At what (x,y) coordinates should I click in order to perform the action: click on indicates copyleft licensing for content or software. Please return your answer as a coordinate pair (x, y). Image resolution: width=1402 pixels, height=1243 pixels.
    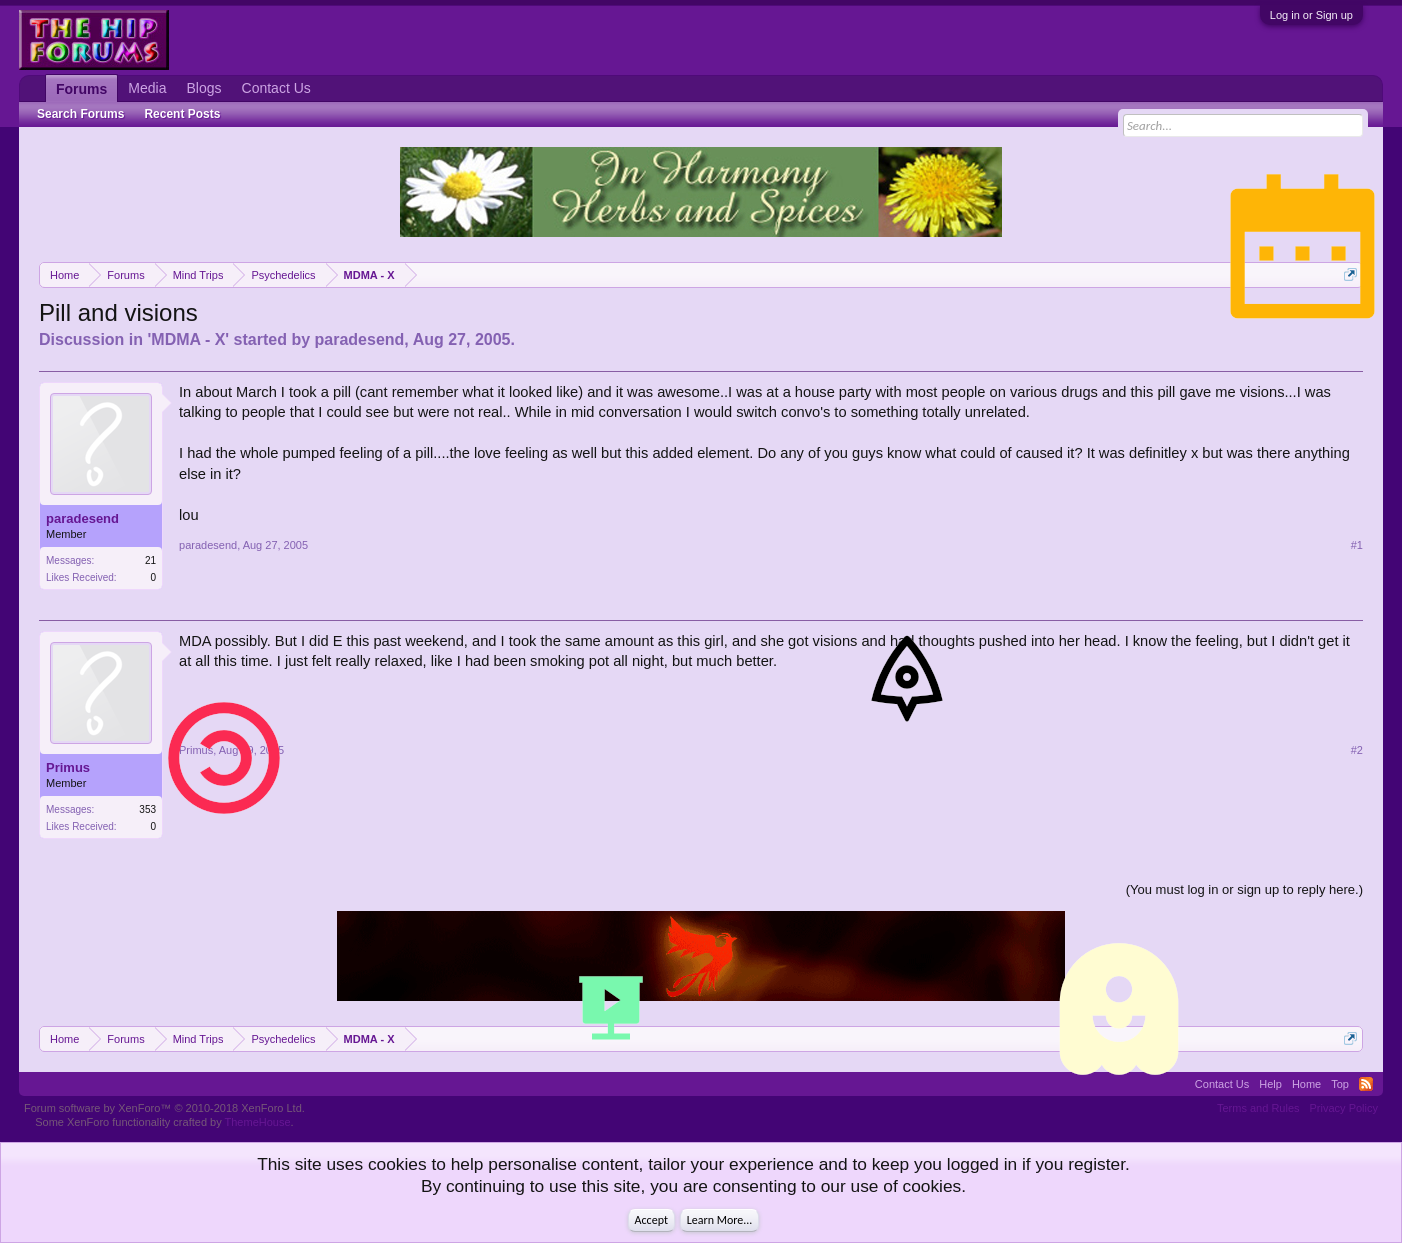
    Looking at the image, I should click on (224, 758).